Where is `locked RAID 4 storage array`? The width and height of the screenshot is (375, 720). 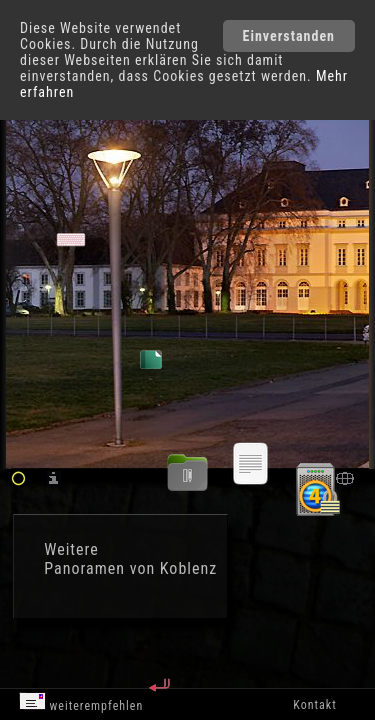
locked RAID 4 storage array is located at coordinates (315, 489).